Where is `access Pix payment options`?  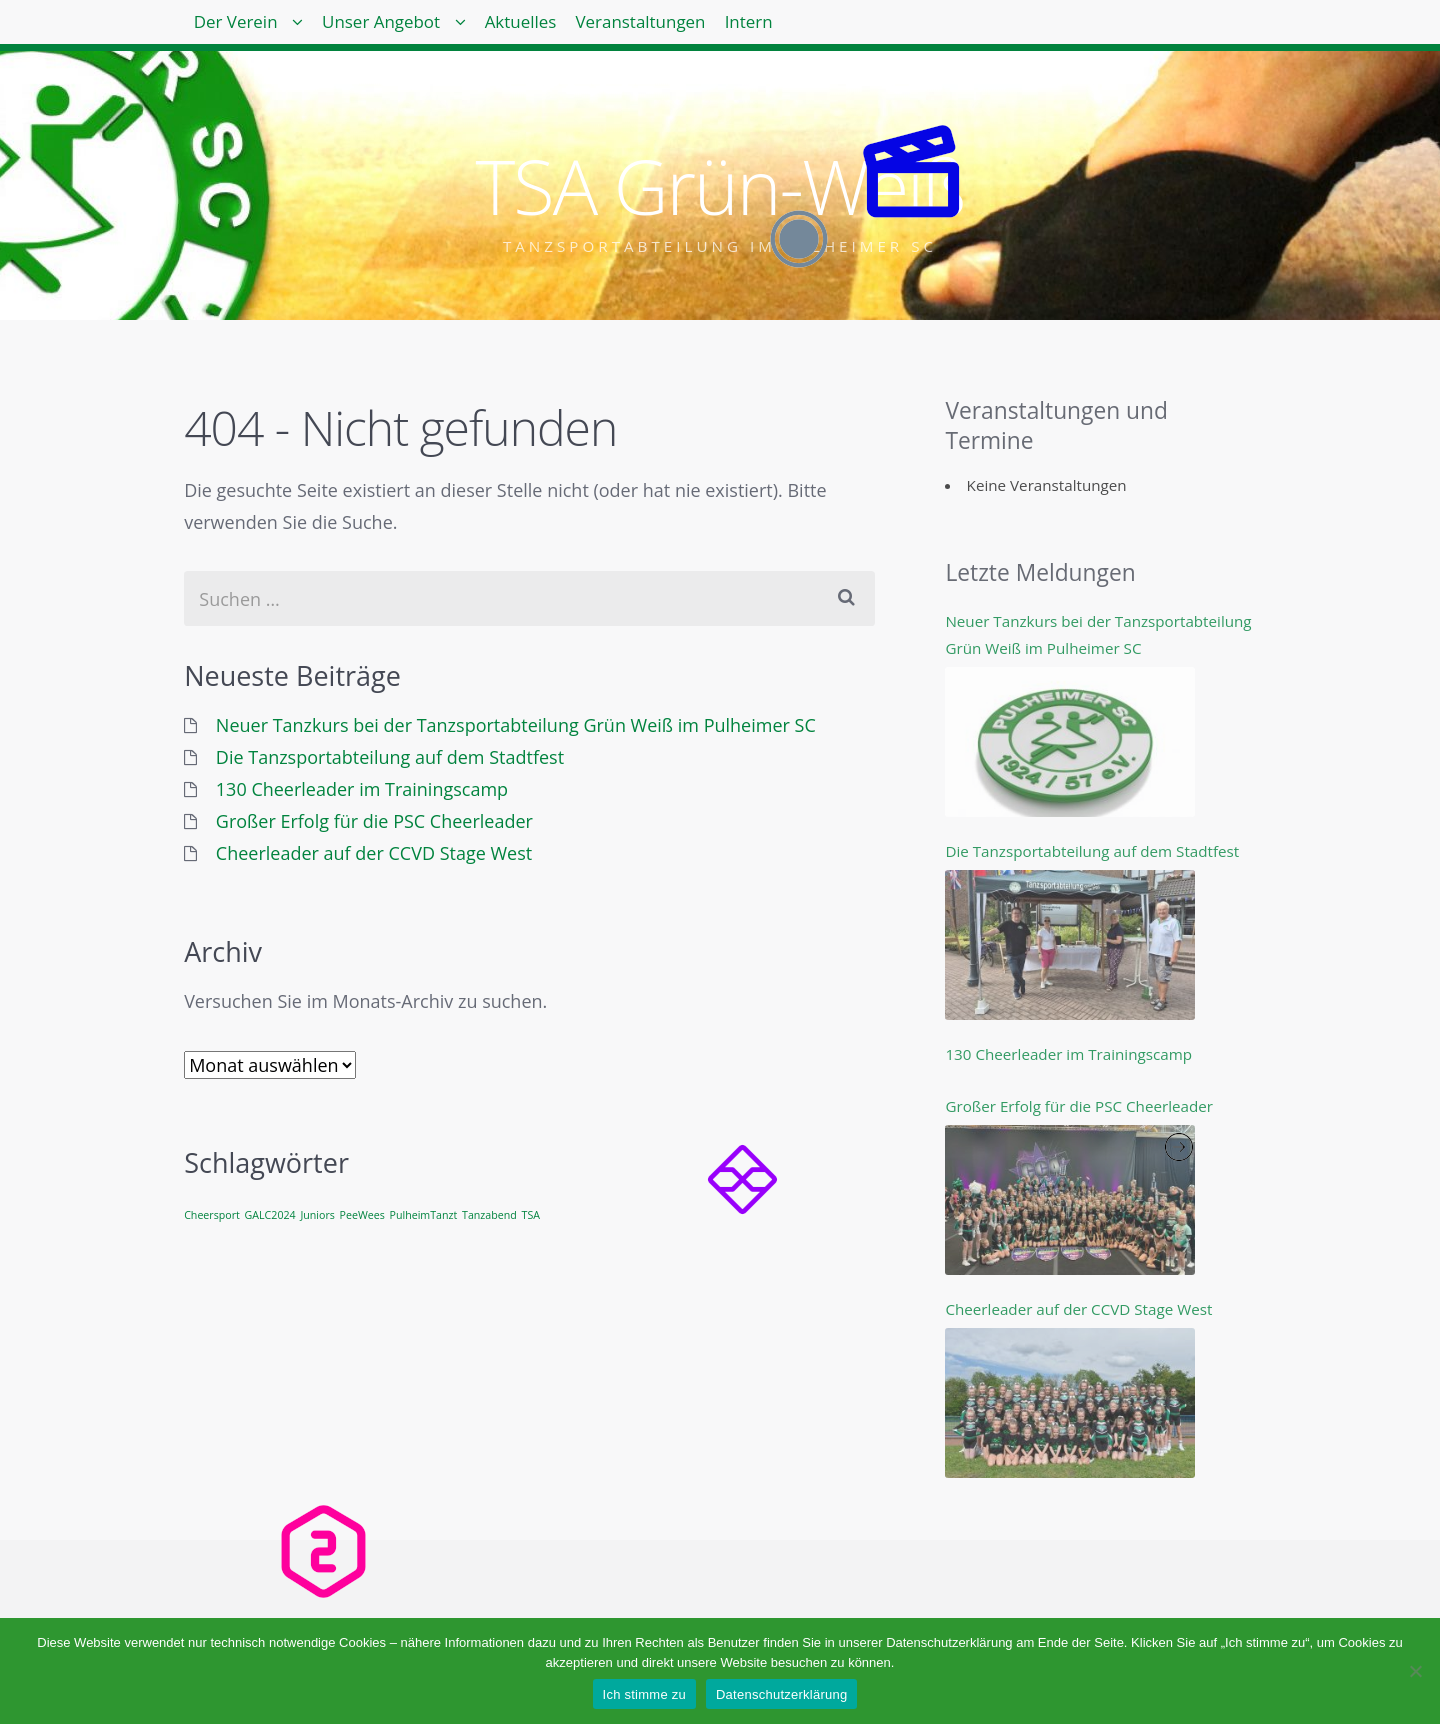
access Pix payment options is located at coordinates (742, 1179).